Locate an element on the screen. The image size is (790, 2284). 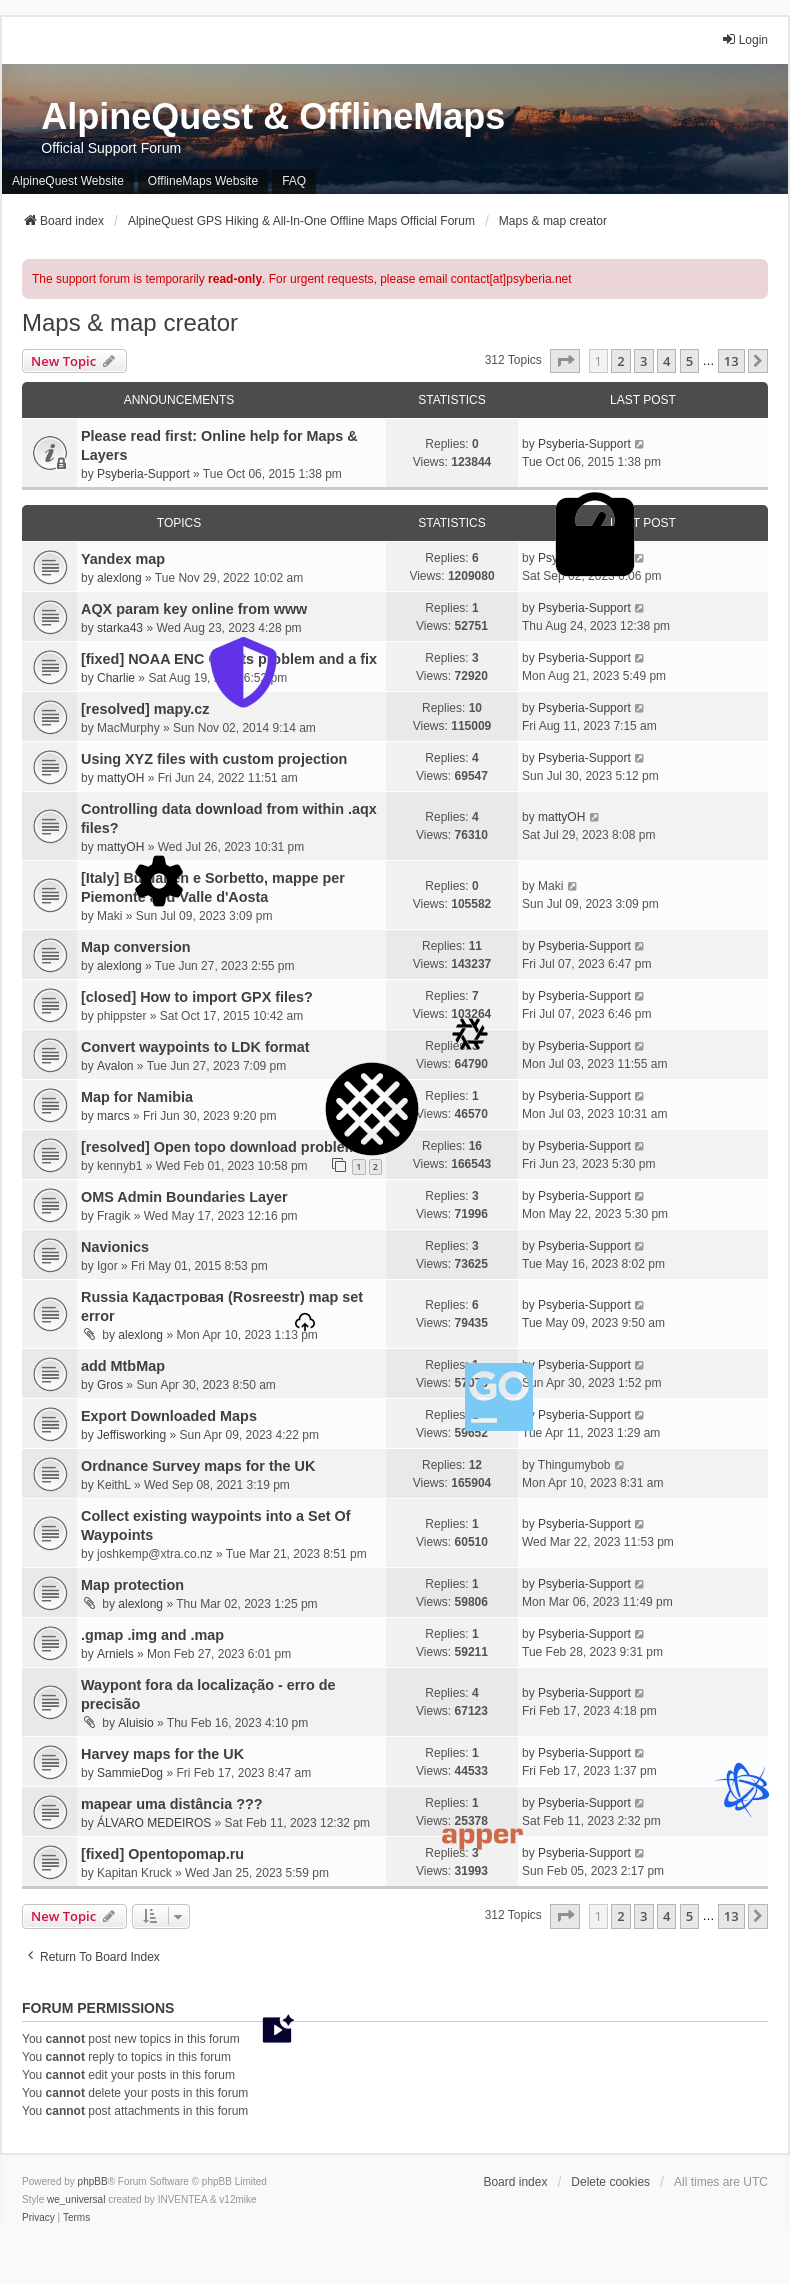
access settings or preferences is located at coordinates (159, 881).